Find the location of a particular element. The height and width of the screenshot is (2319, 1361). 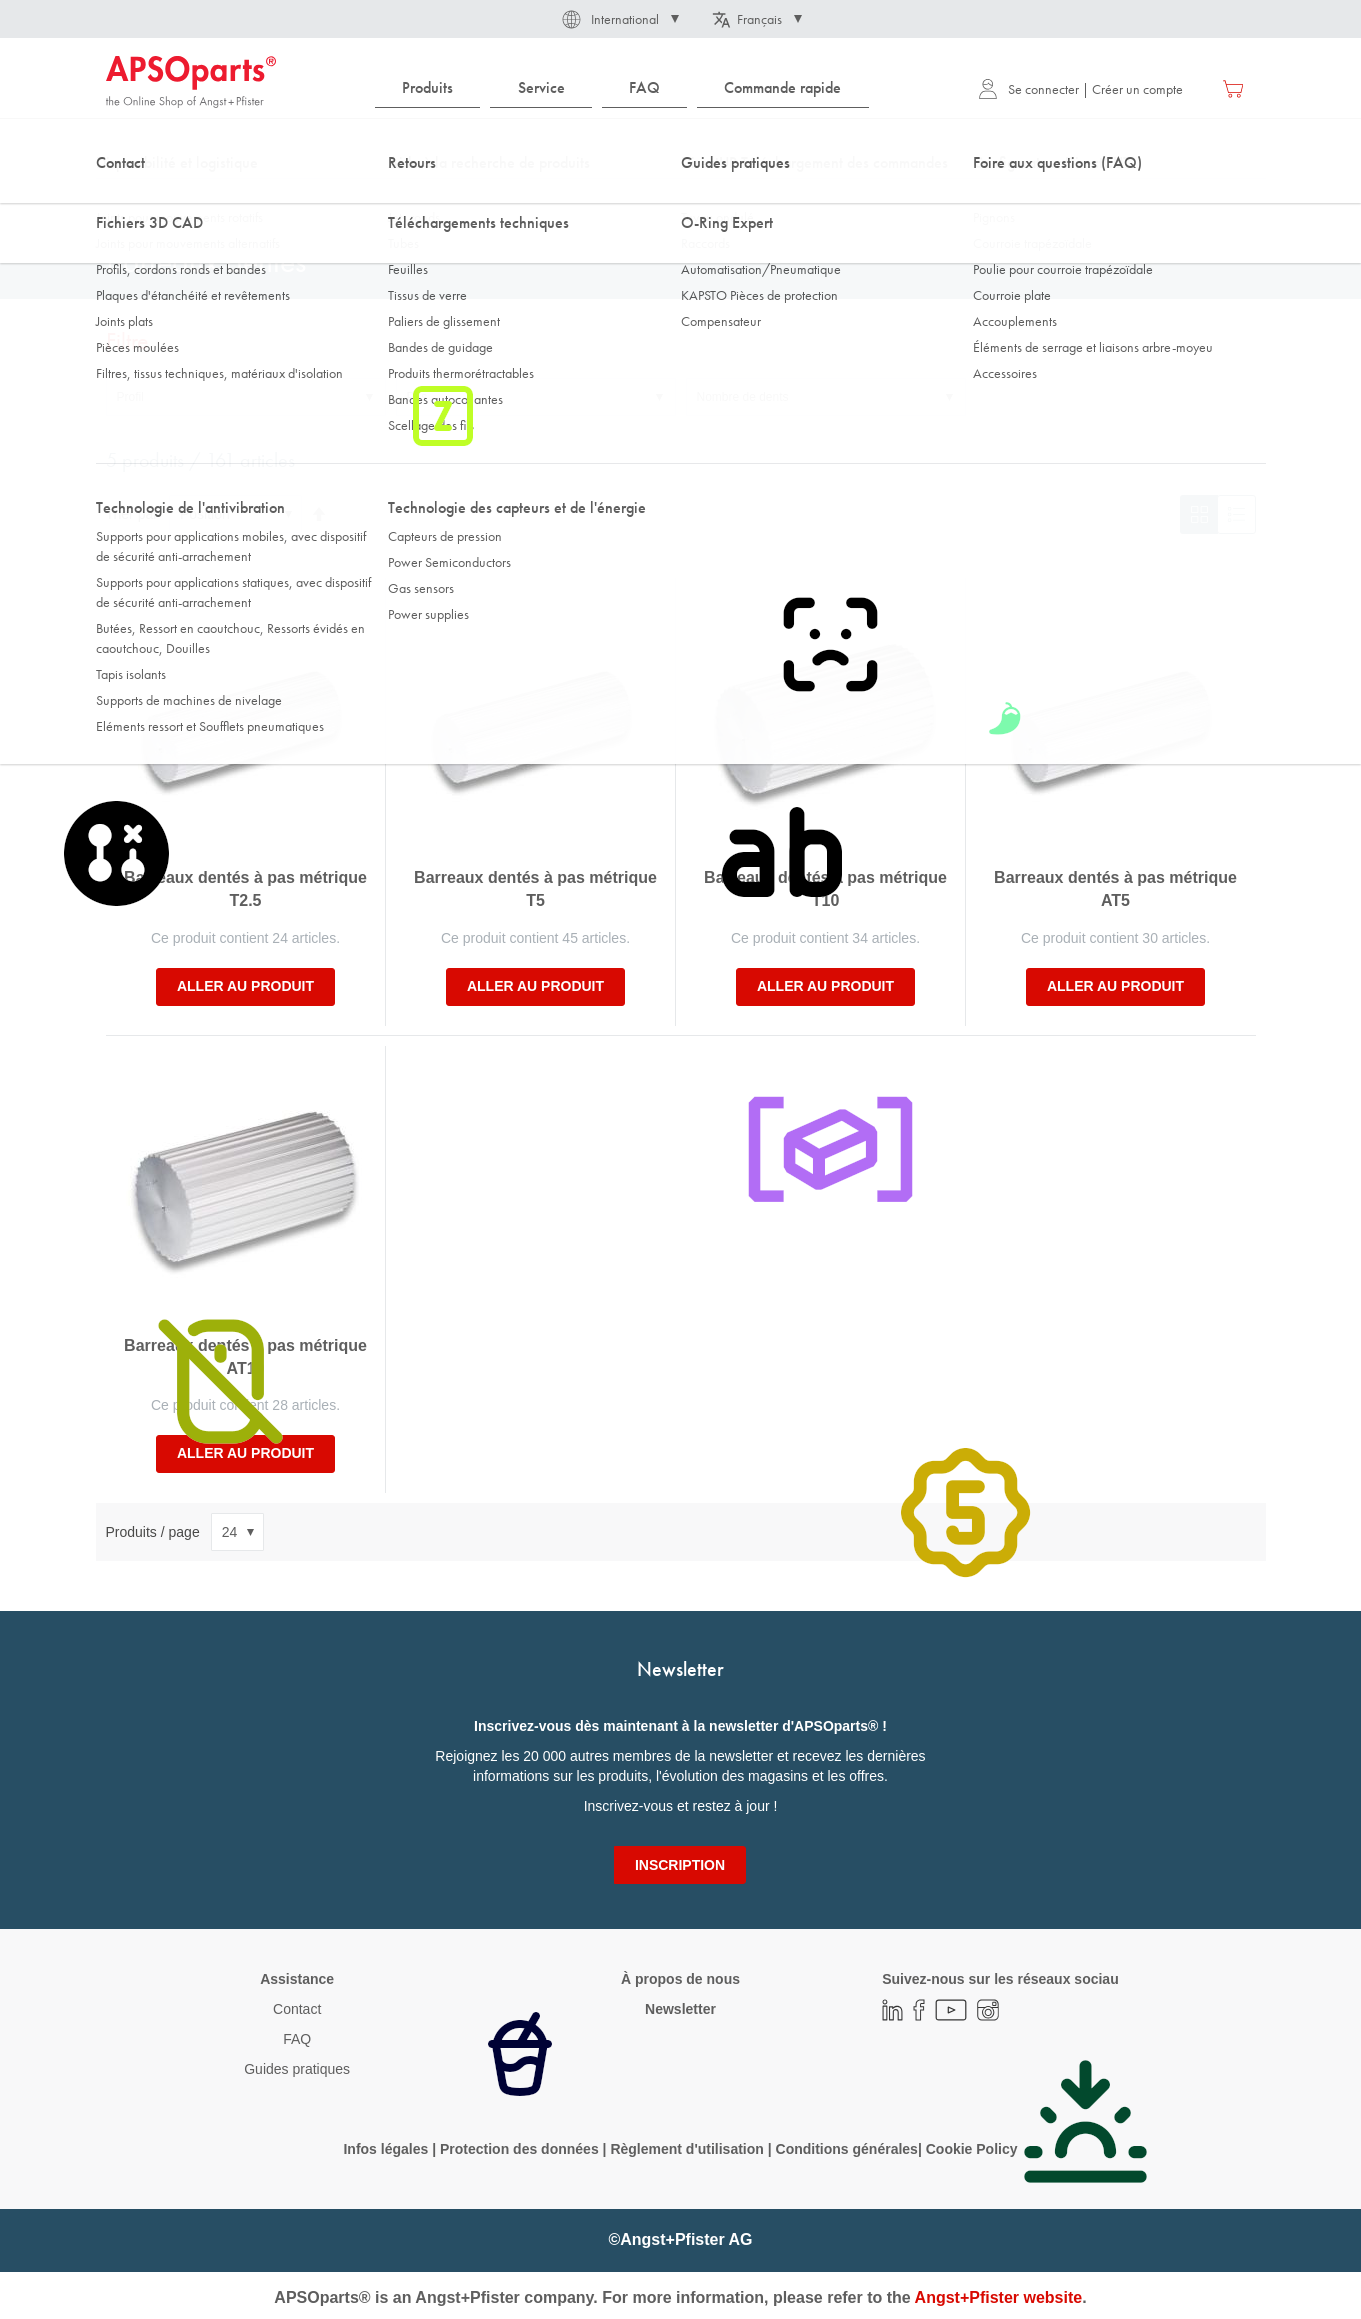

indicates a level 5 ranking or badge is located at coordinates (965, 1512).